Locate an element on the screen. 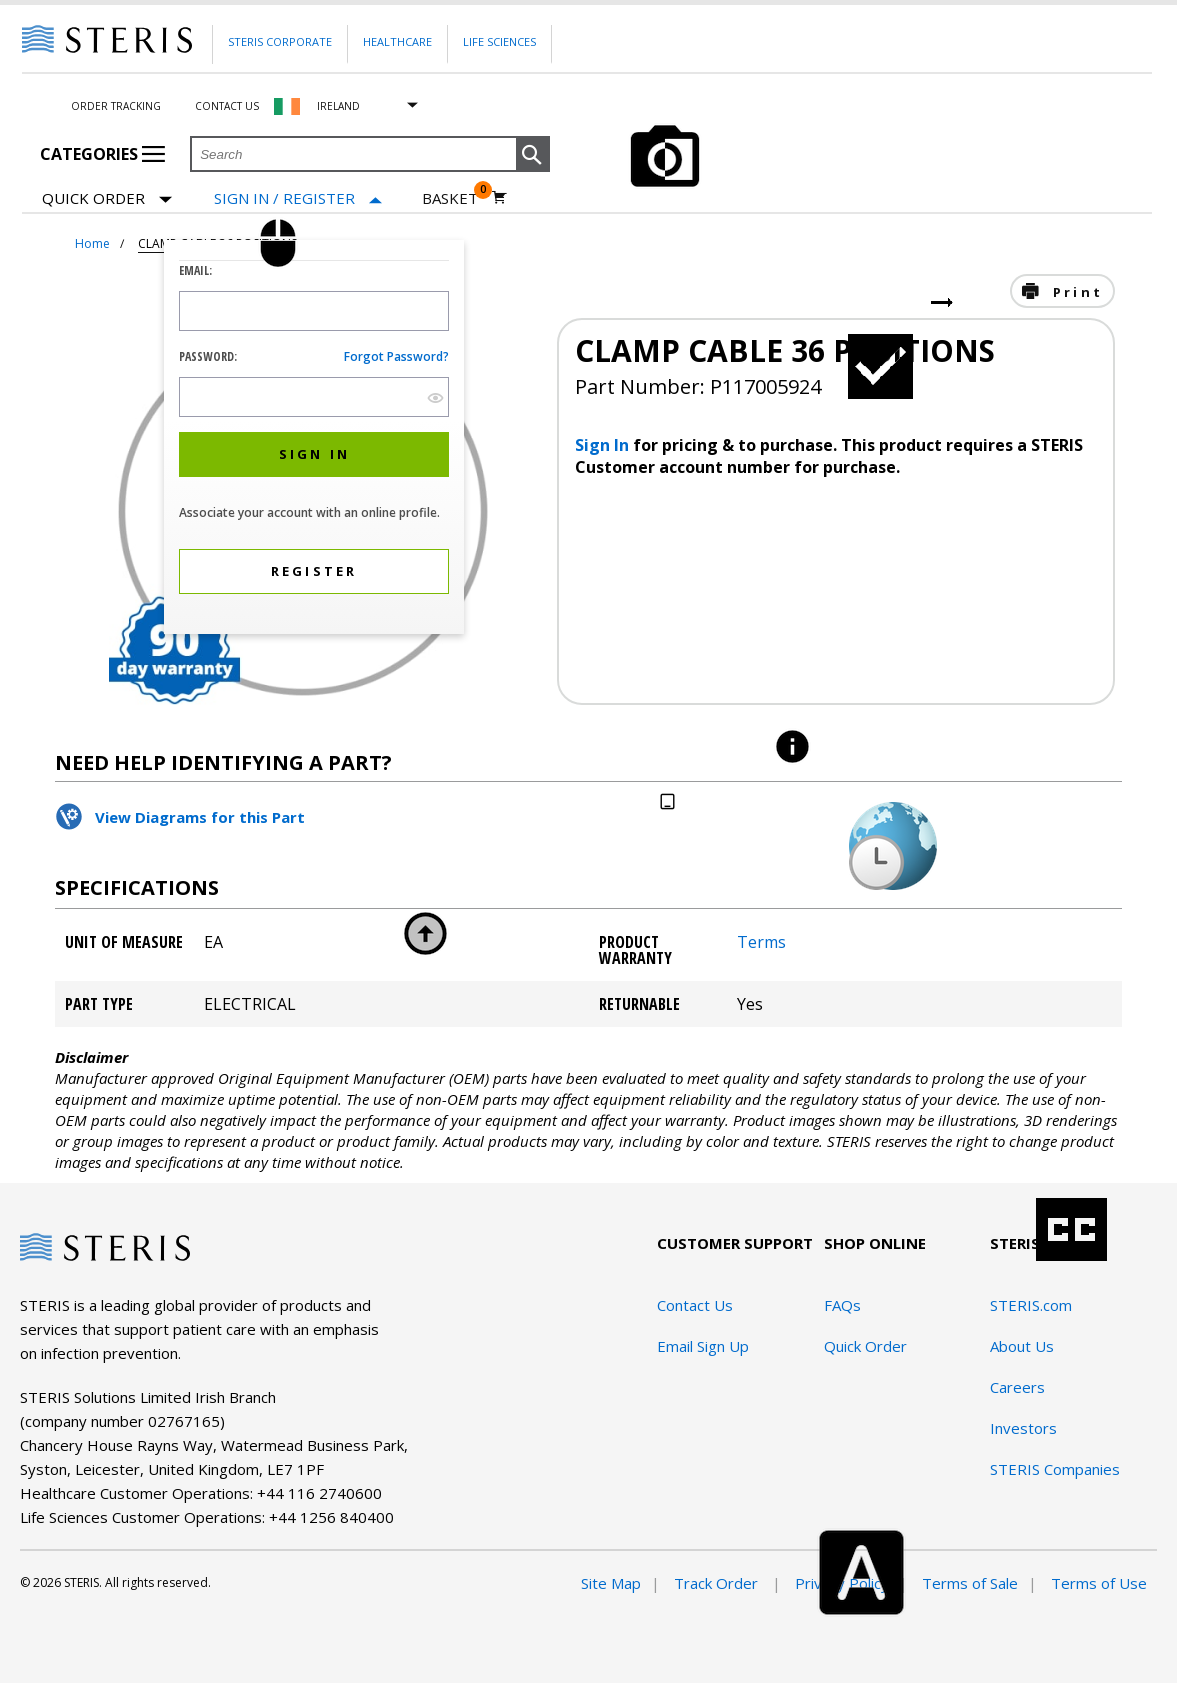 The height and width of the screenshot is (1683, 1177). view more information about this item is located at coordinates (792, 746).